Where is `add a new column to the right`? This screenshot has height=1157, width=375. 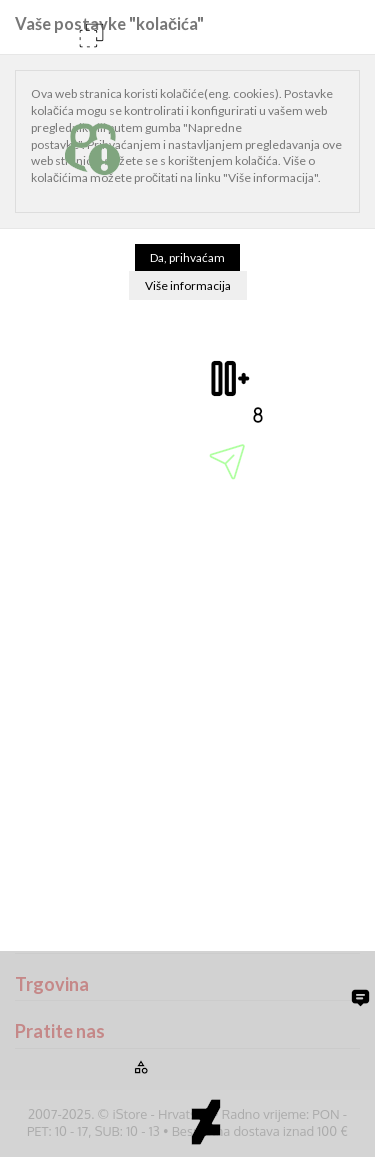
add a new column to the right is located at coordinates (227, 378).